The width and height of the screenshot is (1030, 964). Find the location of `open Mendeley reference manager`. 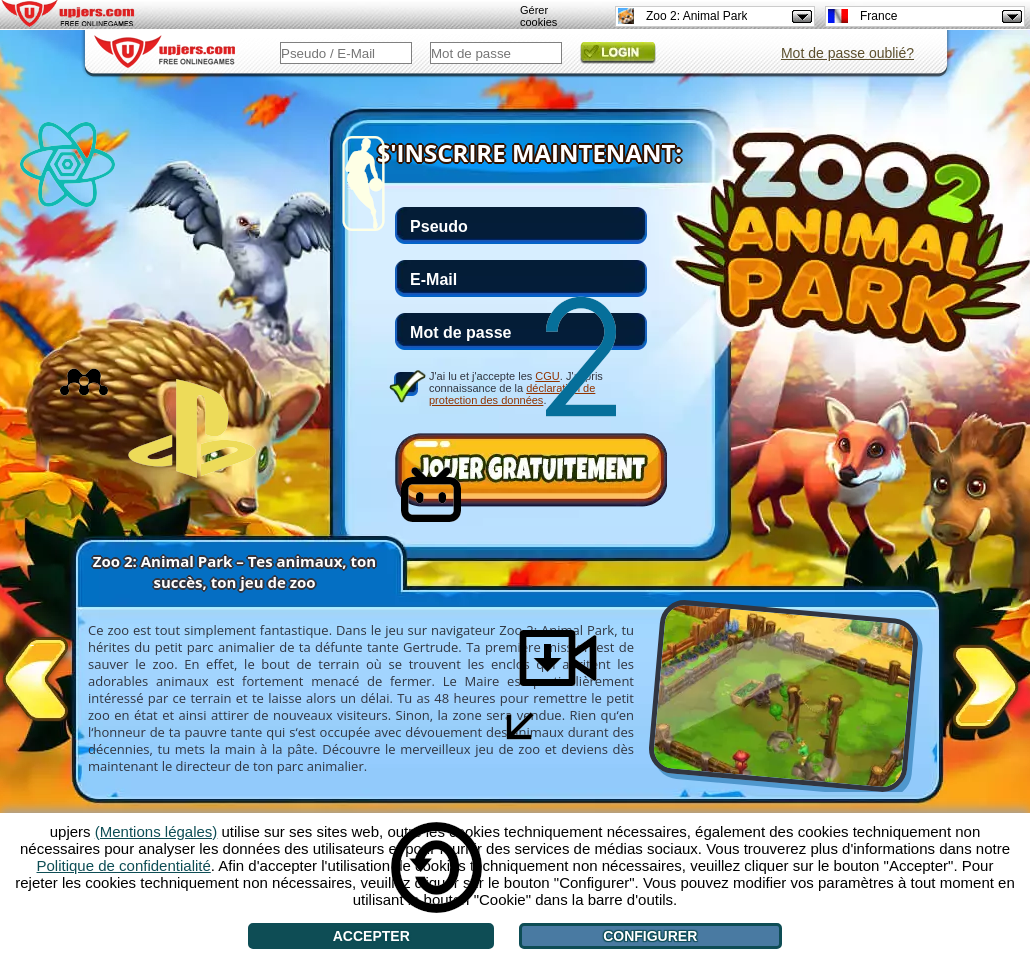

open Mendeley reference manager is located at coordinates (84, 382).